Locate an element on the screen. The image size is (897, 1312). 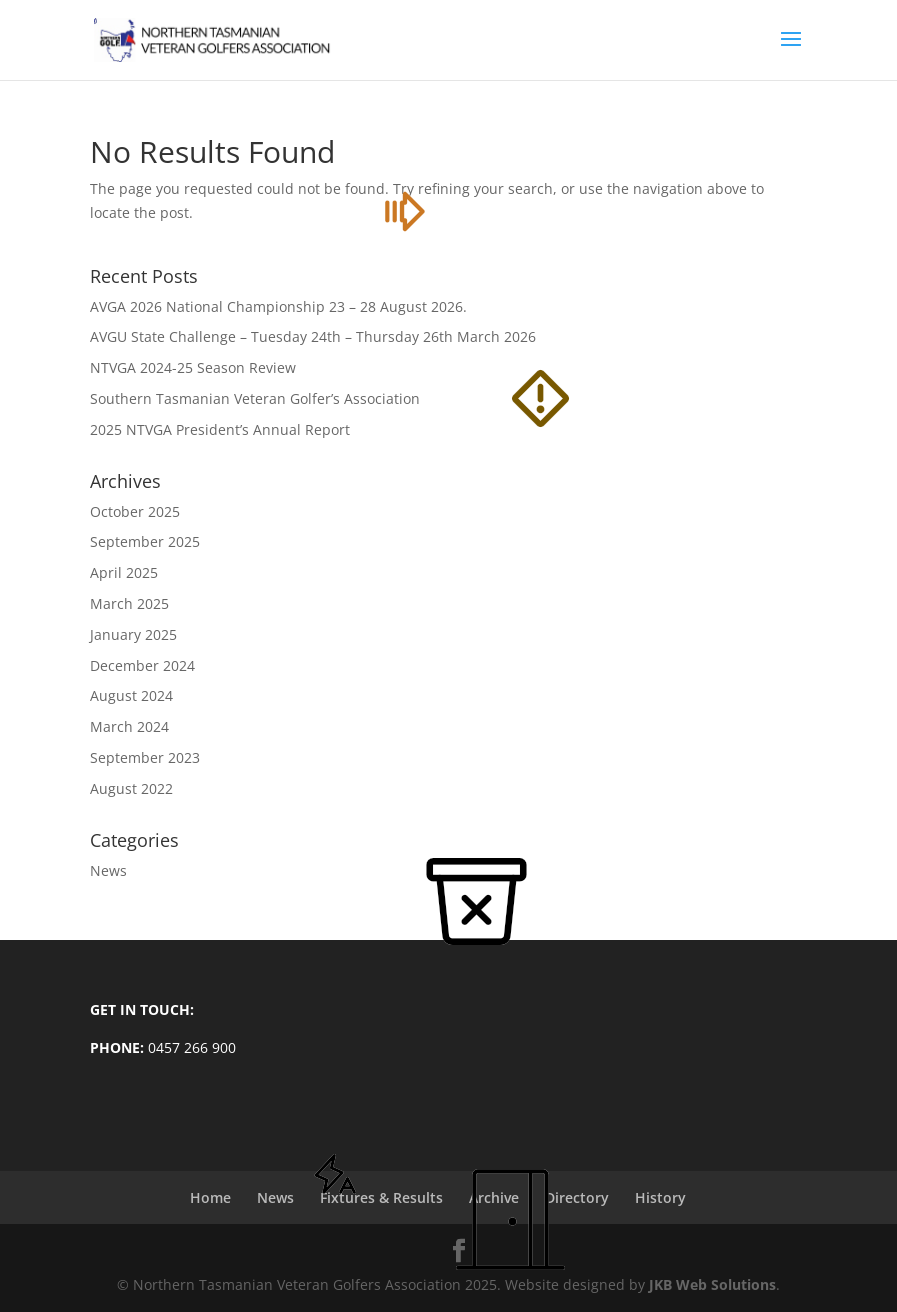
delete selected item is located at coordinates (476, 901).